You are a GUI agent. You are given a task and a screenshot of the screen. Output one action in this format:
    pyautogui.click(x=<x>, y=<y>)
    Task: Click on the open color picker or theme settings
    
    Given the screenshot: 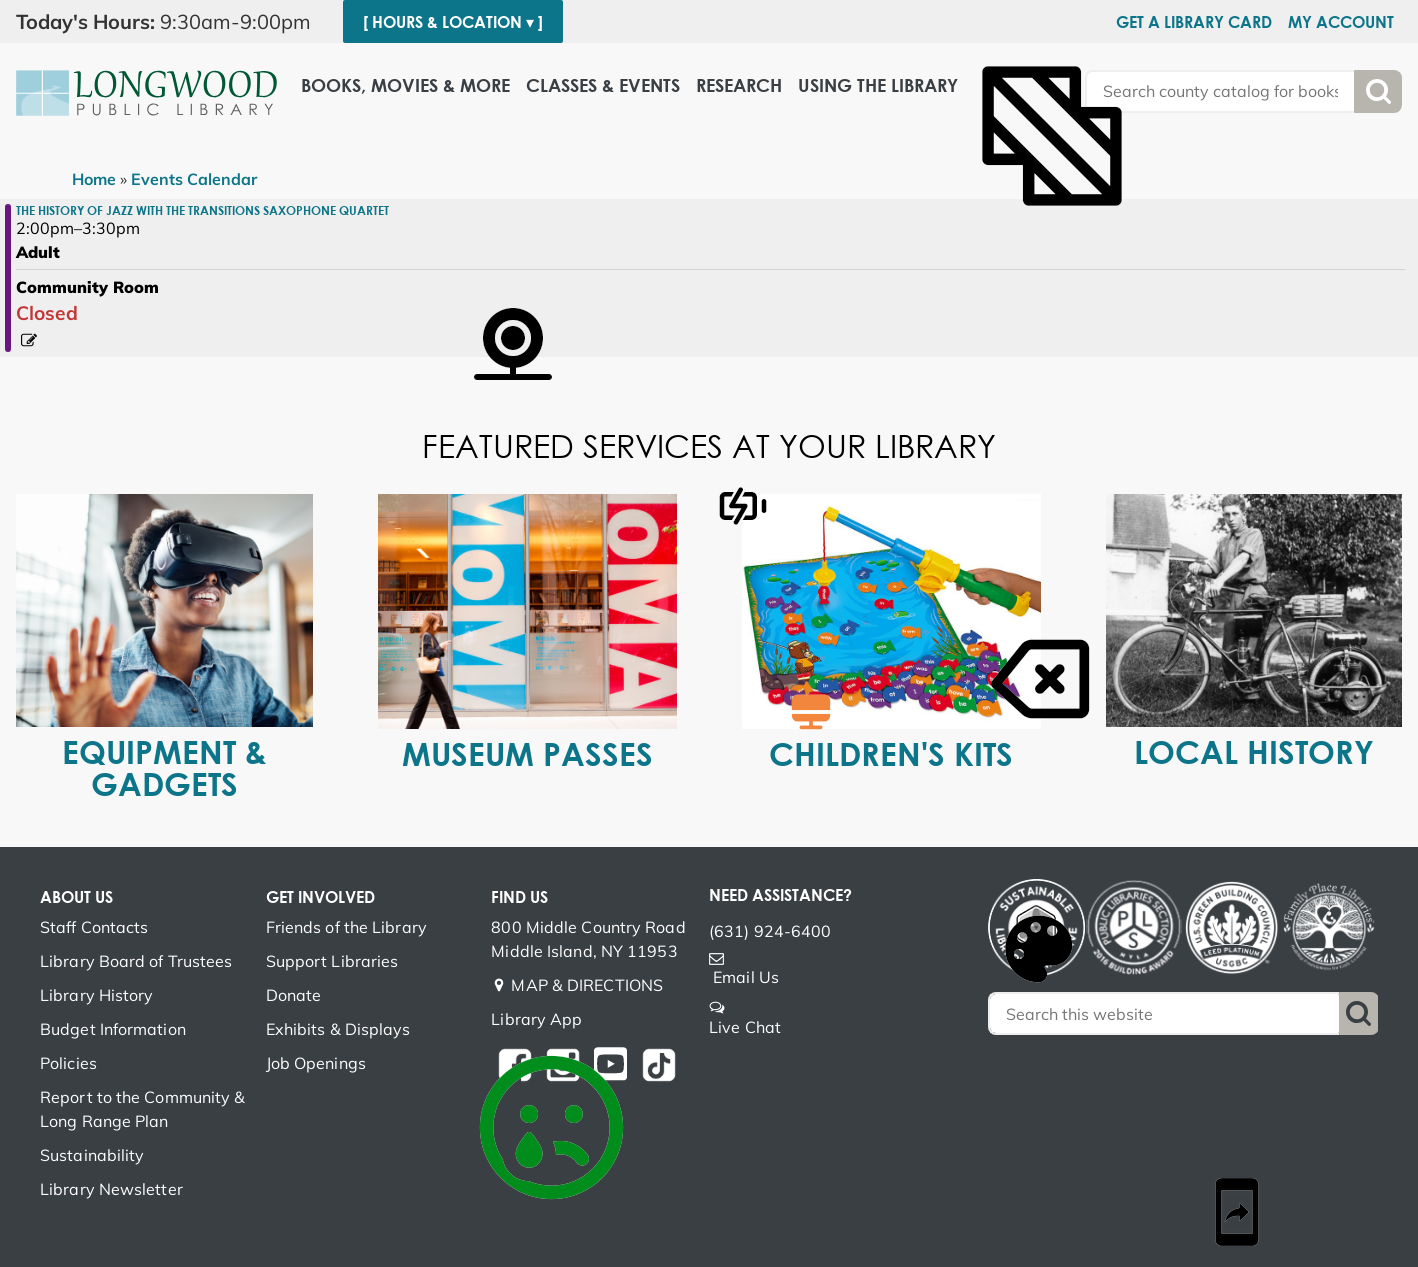 What is the action you would take?
    pyautogui.click(x=1039, y=949)
    